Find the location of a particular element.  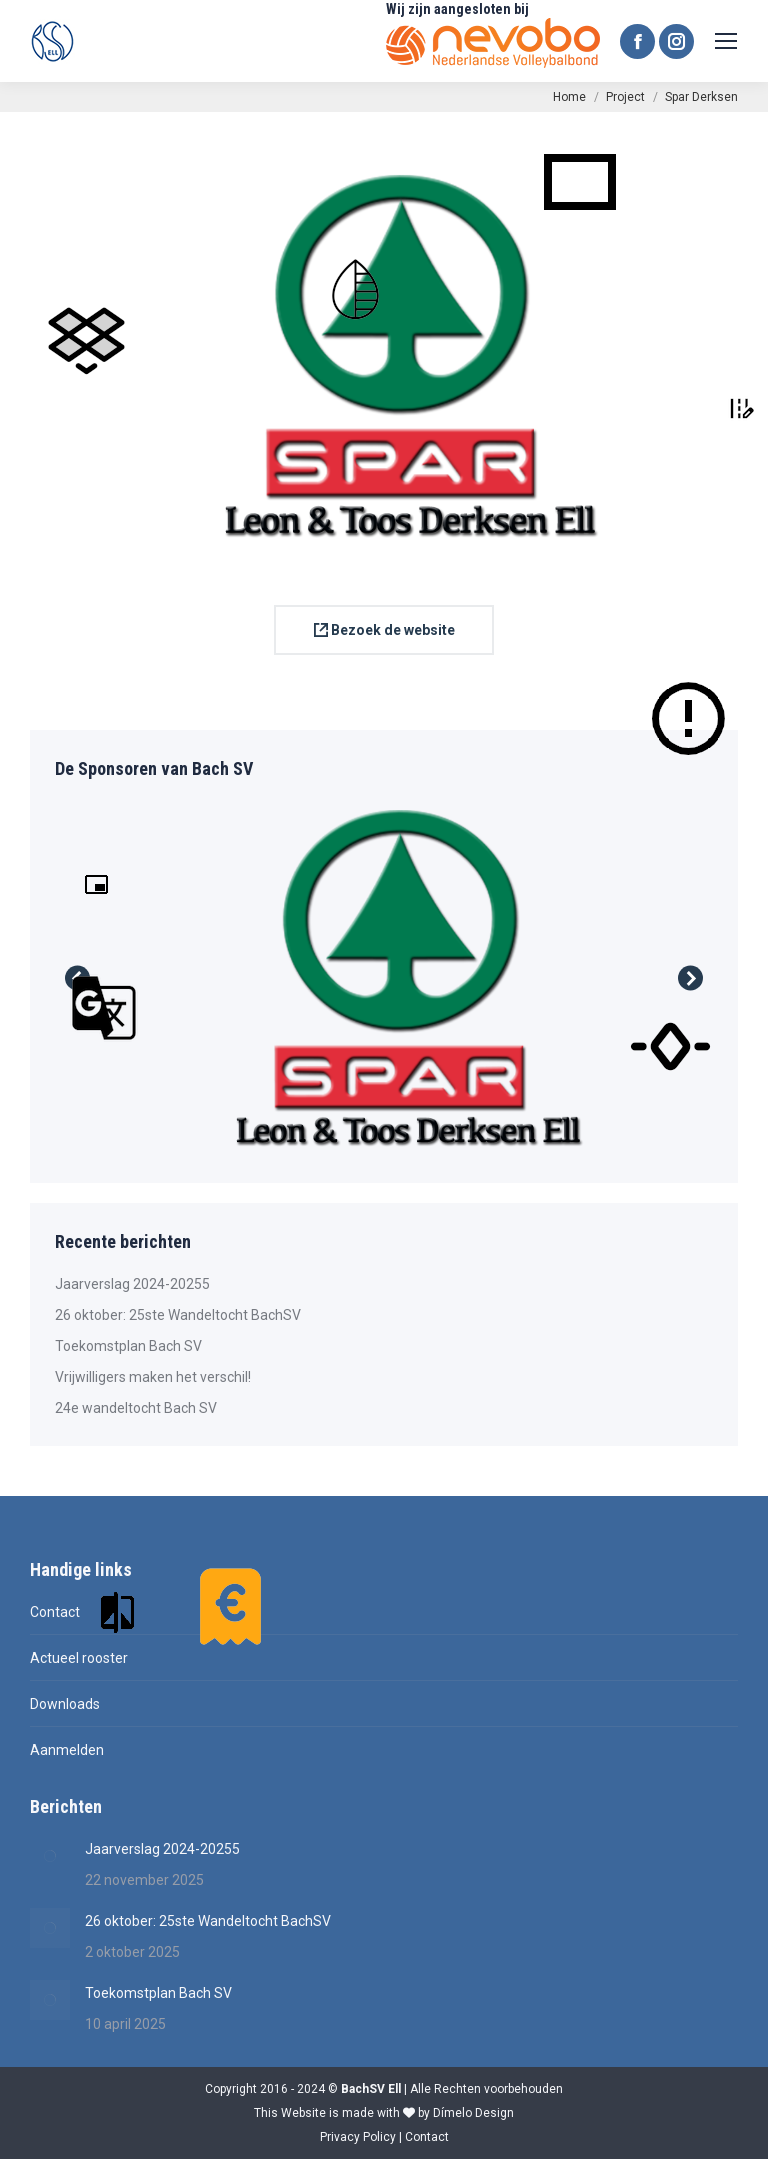

indicates an error or problem has occurred is located at coordinates (688, 718).